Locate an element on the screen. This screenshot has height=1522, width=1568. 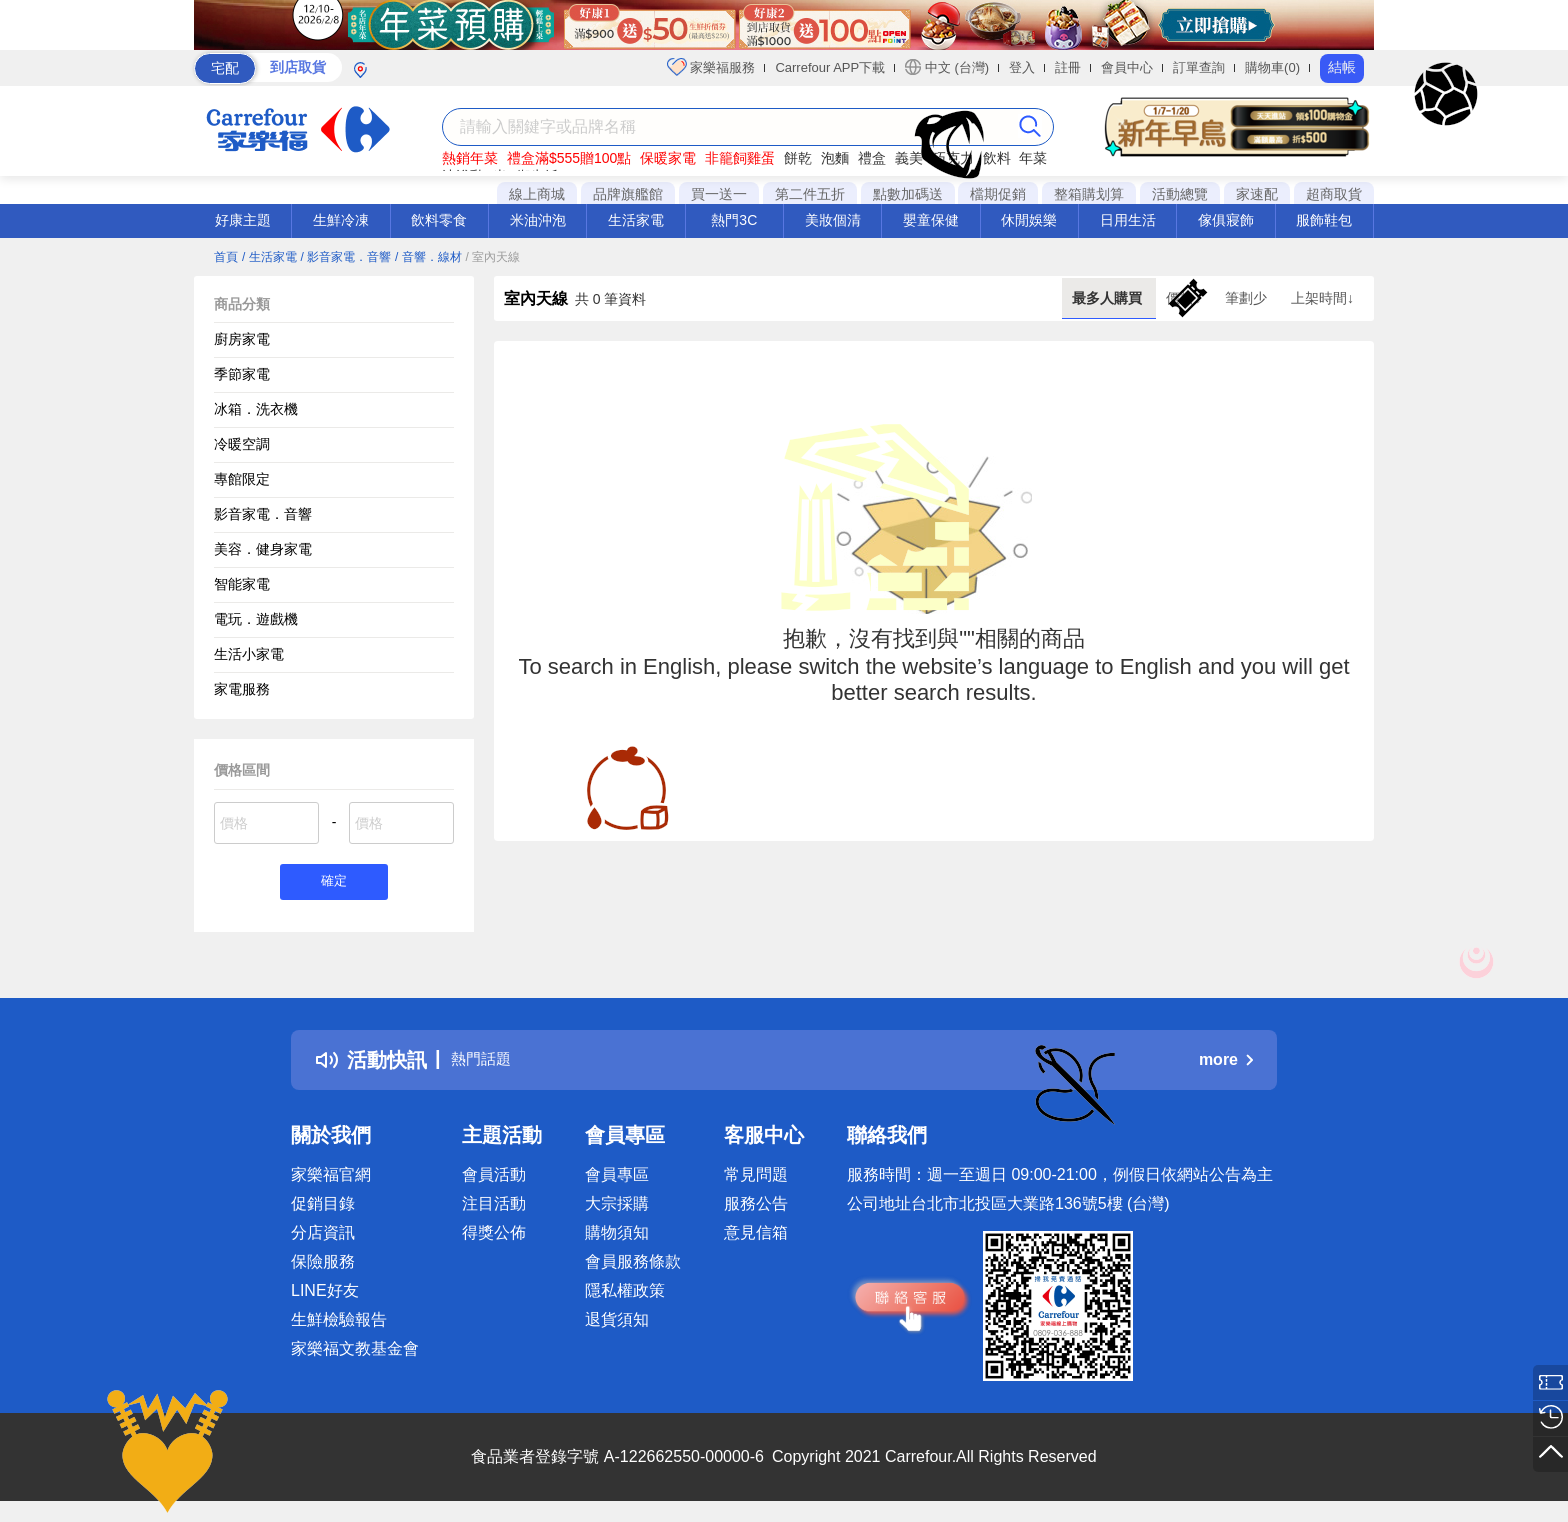
indicates a loading or syncing state is located at coordinates (1476, 962).